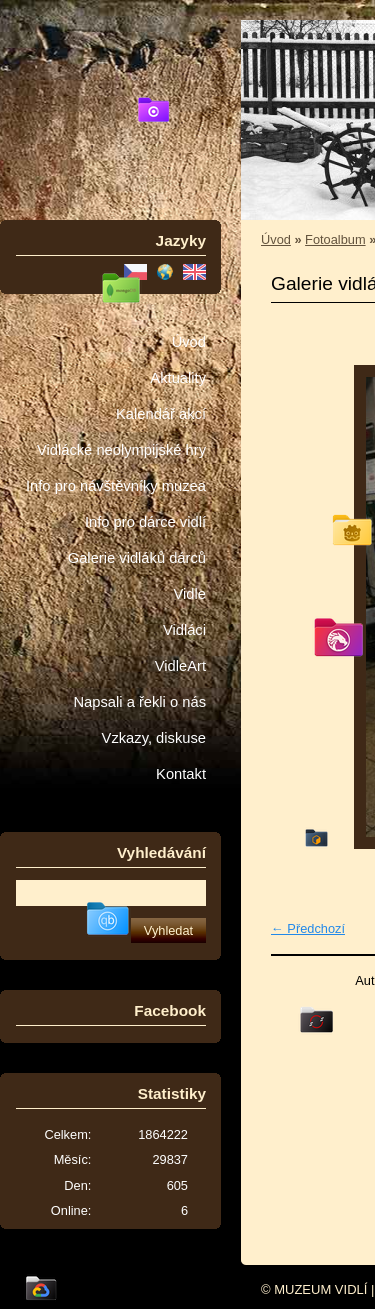  Describe the element at coordinates (121, 289) in the screenshot. I see `open folder containing MongoDB database files` at that location.